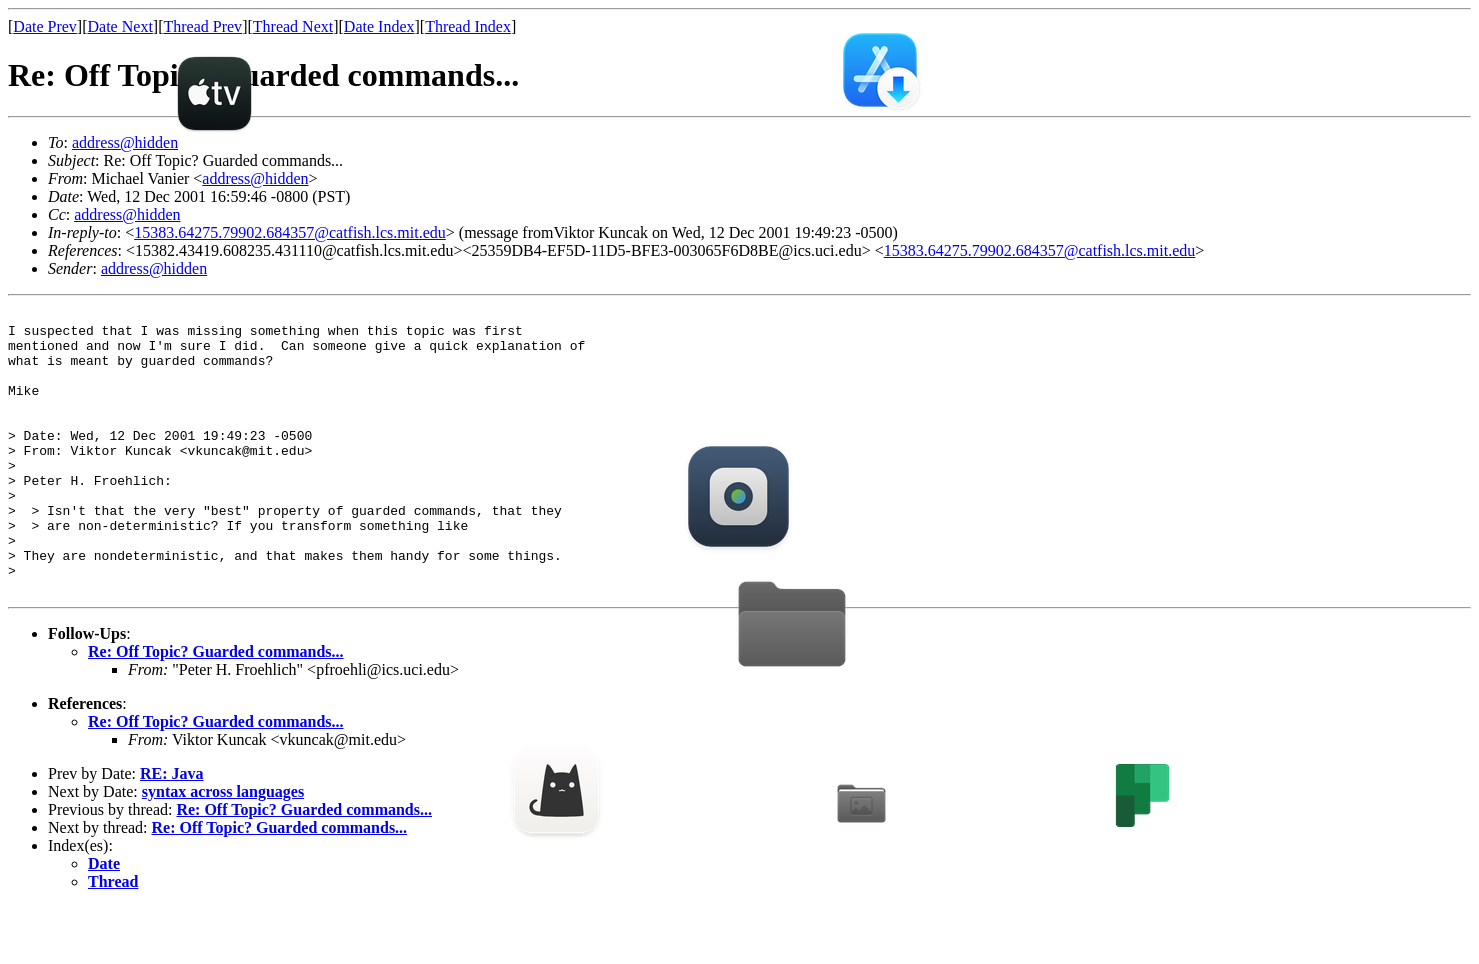  Describe the element at coordinates (738, 496) in the screenshot. I see `open fondo wallpaper app` at that location.